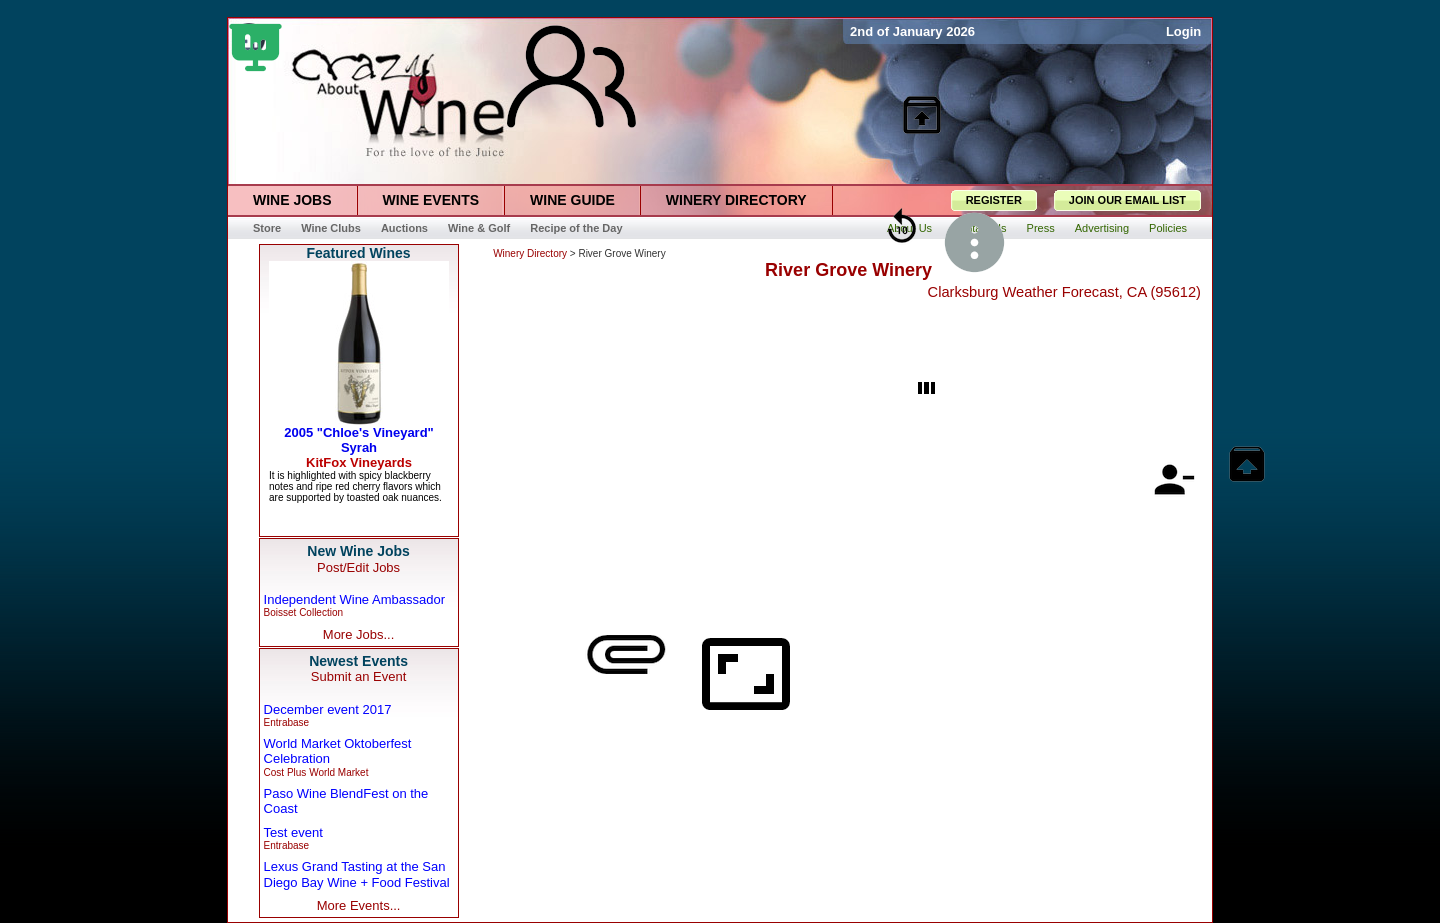 This screenshot has width=1440, height=923. What do you see at coordinates (902, 227) in the screenshot?
I see `replay the last 10 seconds` at bounding box center [902, 227].